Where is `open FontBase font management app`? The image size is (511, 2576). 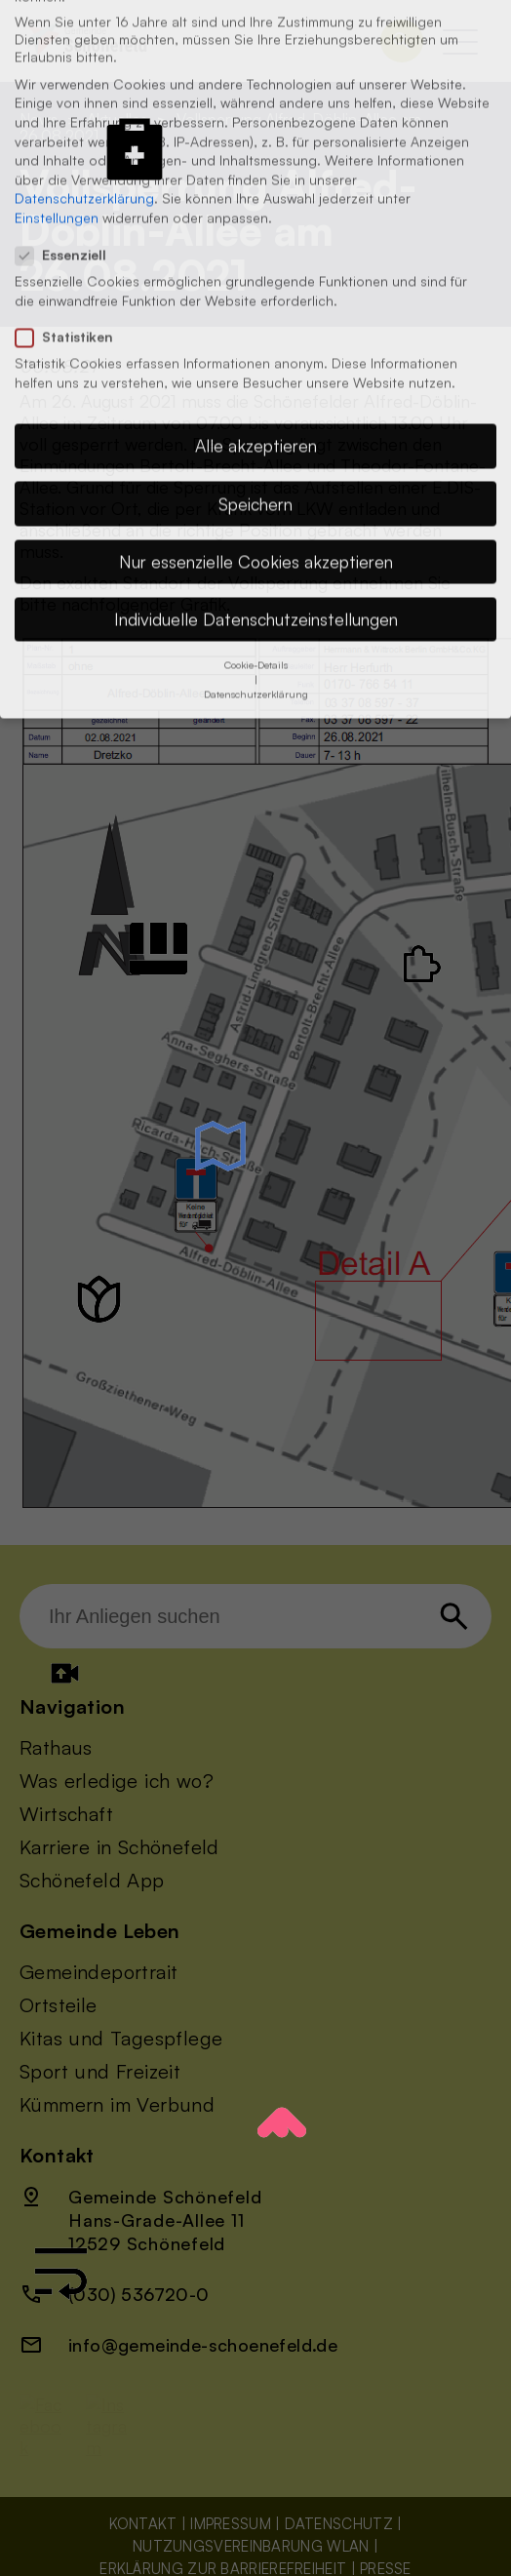
open FontBase font management app is located at coordinates (282, 2122).